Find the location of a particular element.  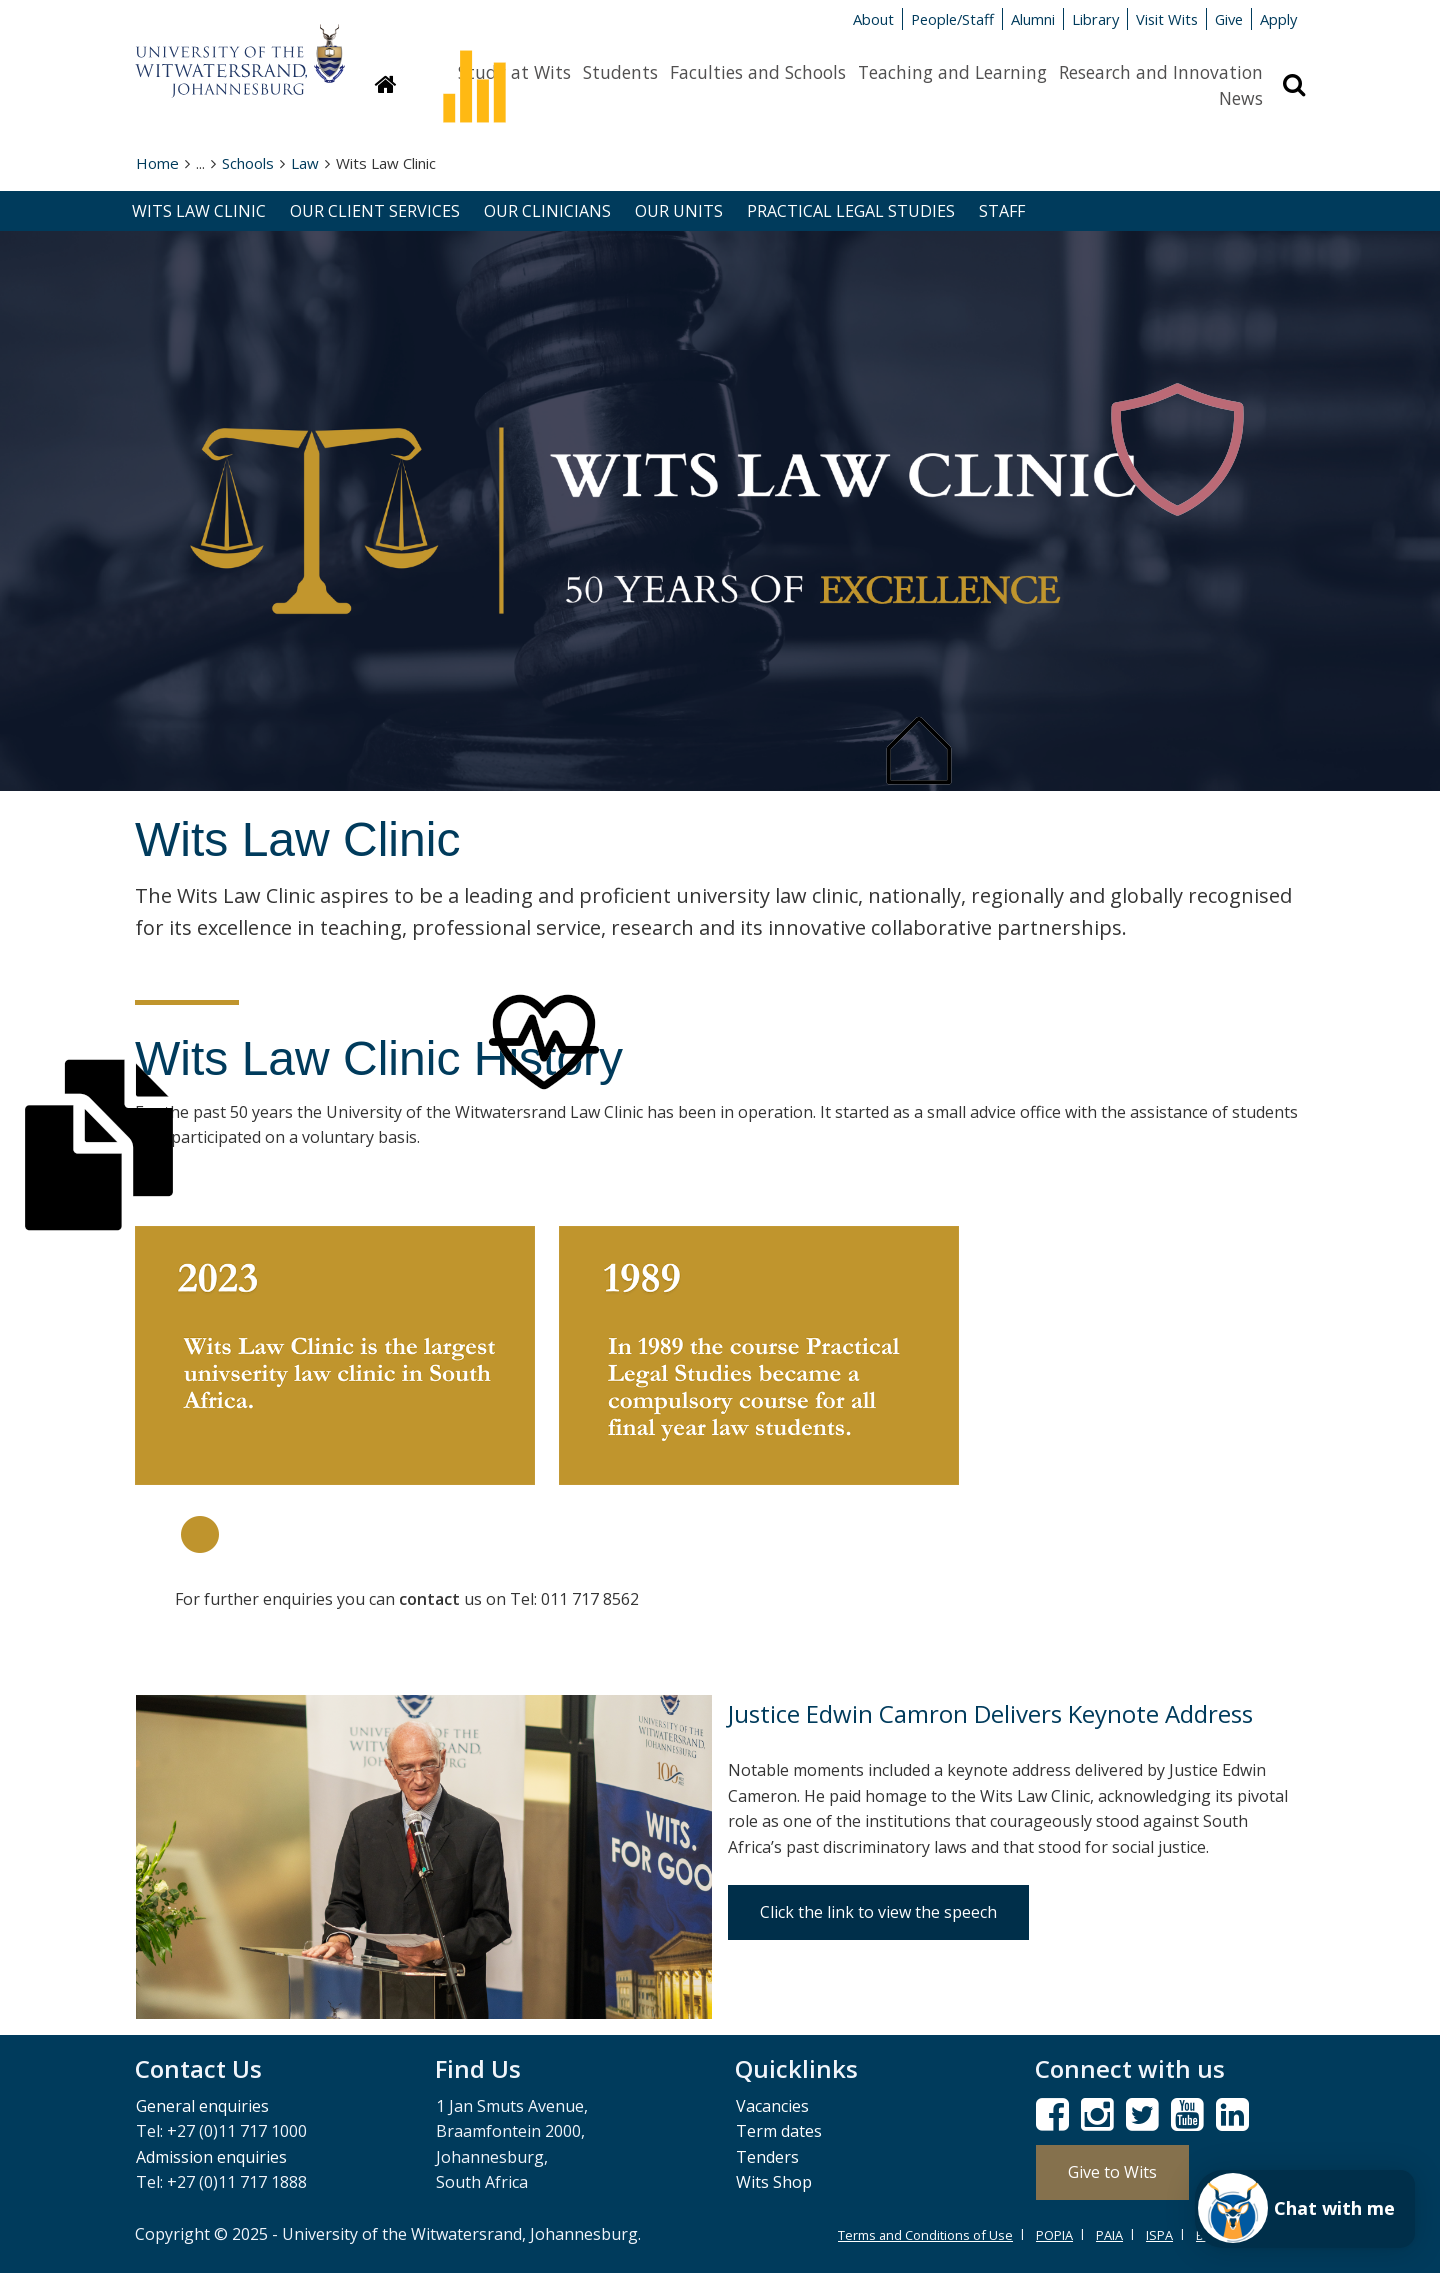

view statistics and analytics is located at coordinates (474, 86).